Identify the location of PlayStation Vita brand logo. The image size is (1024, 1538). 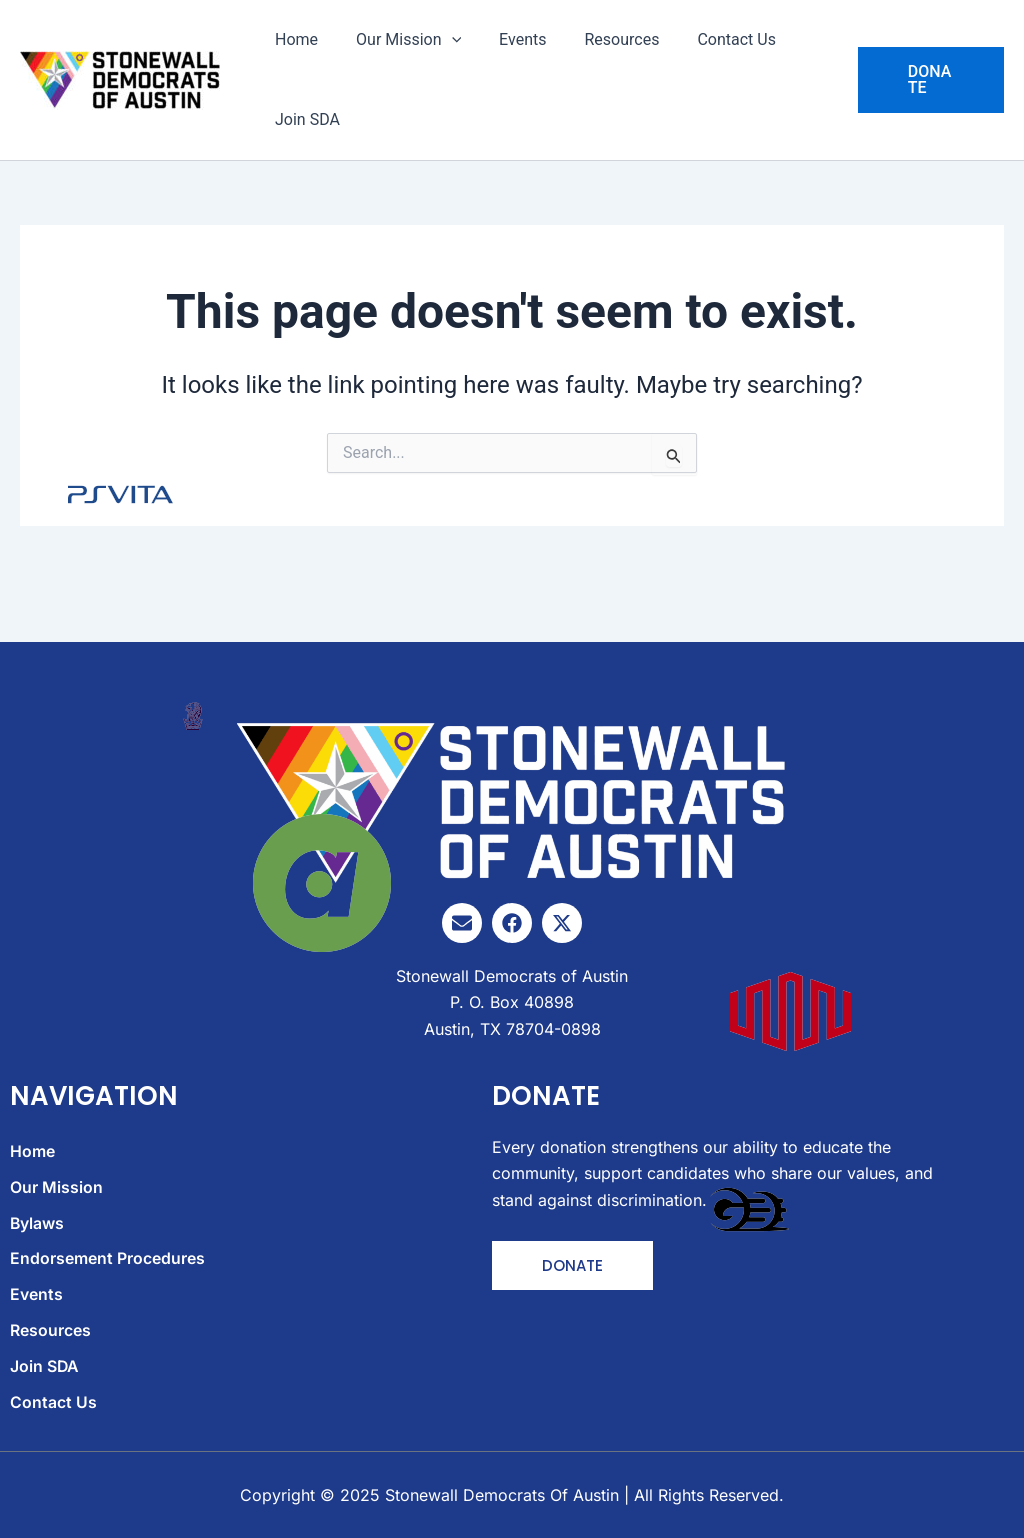
(120, 494).